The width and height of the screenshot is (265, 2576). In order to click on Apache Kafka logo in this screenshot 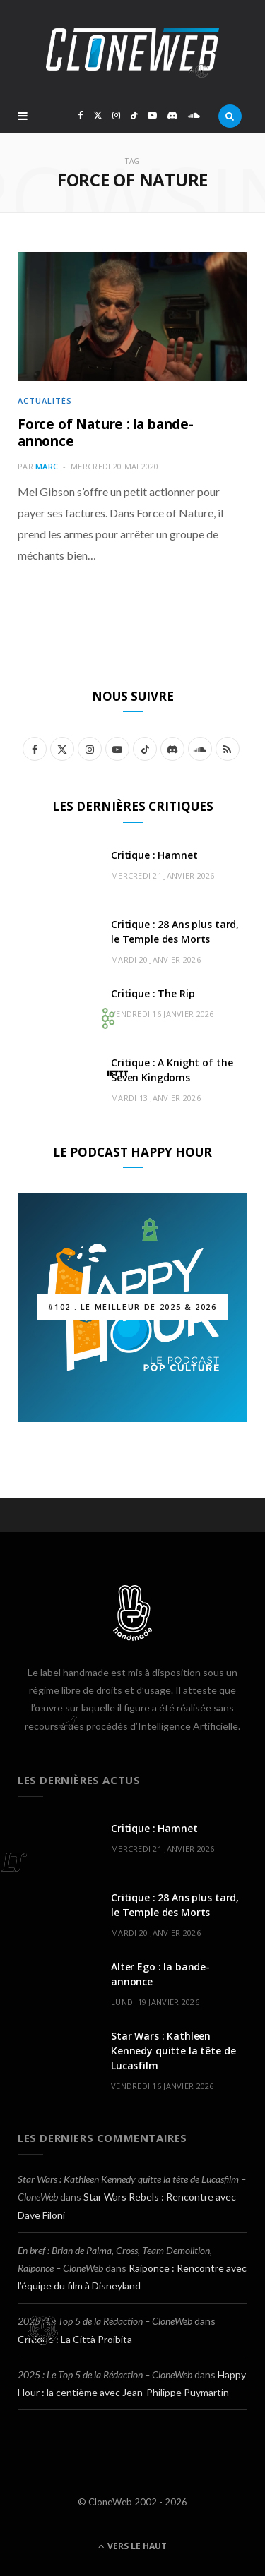, I will do `click(108, 1018)`.